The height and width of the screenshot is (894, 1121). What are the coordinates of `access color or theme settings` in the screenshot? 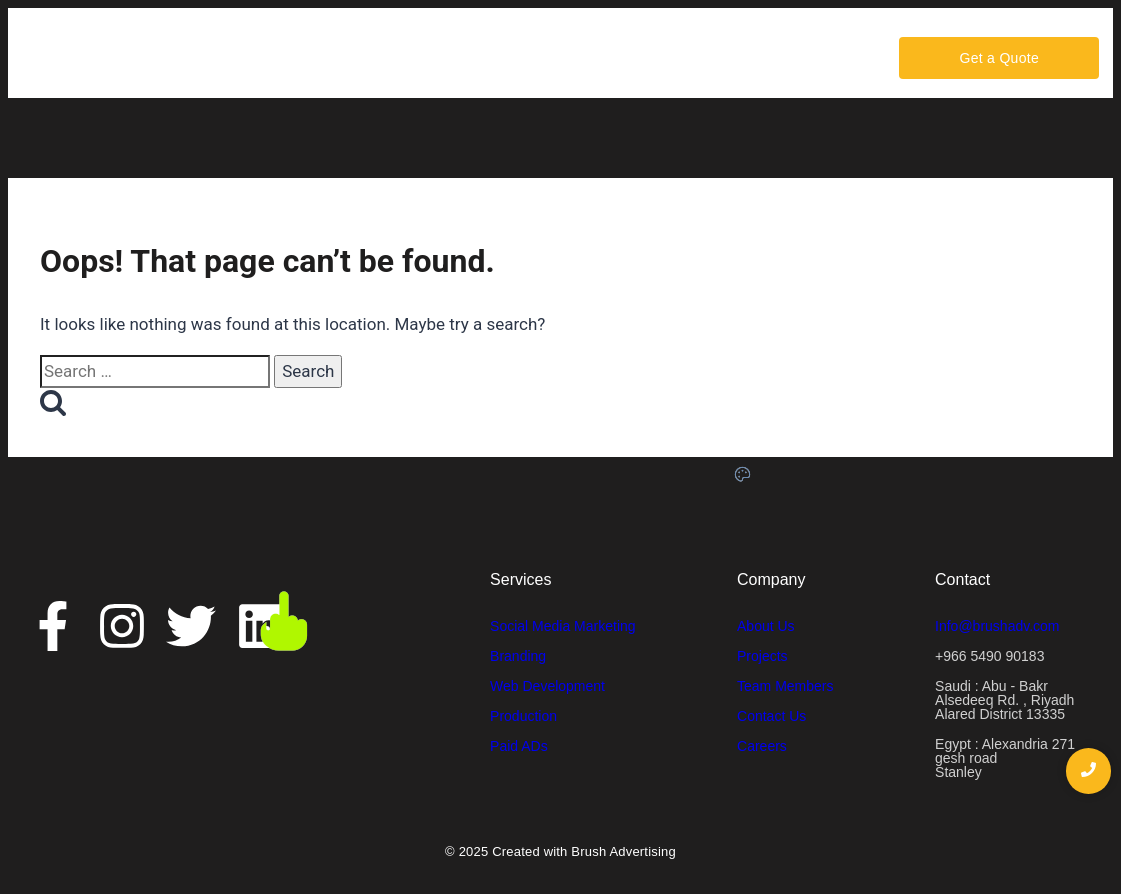 It's located at (742, 474).